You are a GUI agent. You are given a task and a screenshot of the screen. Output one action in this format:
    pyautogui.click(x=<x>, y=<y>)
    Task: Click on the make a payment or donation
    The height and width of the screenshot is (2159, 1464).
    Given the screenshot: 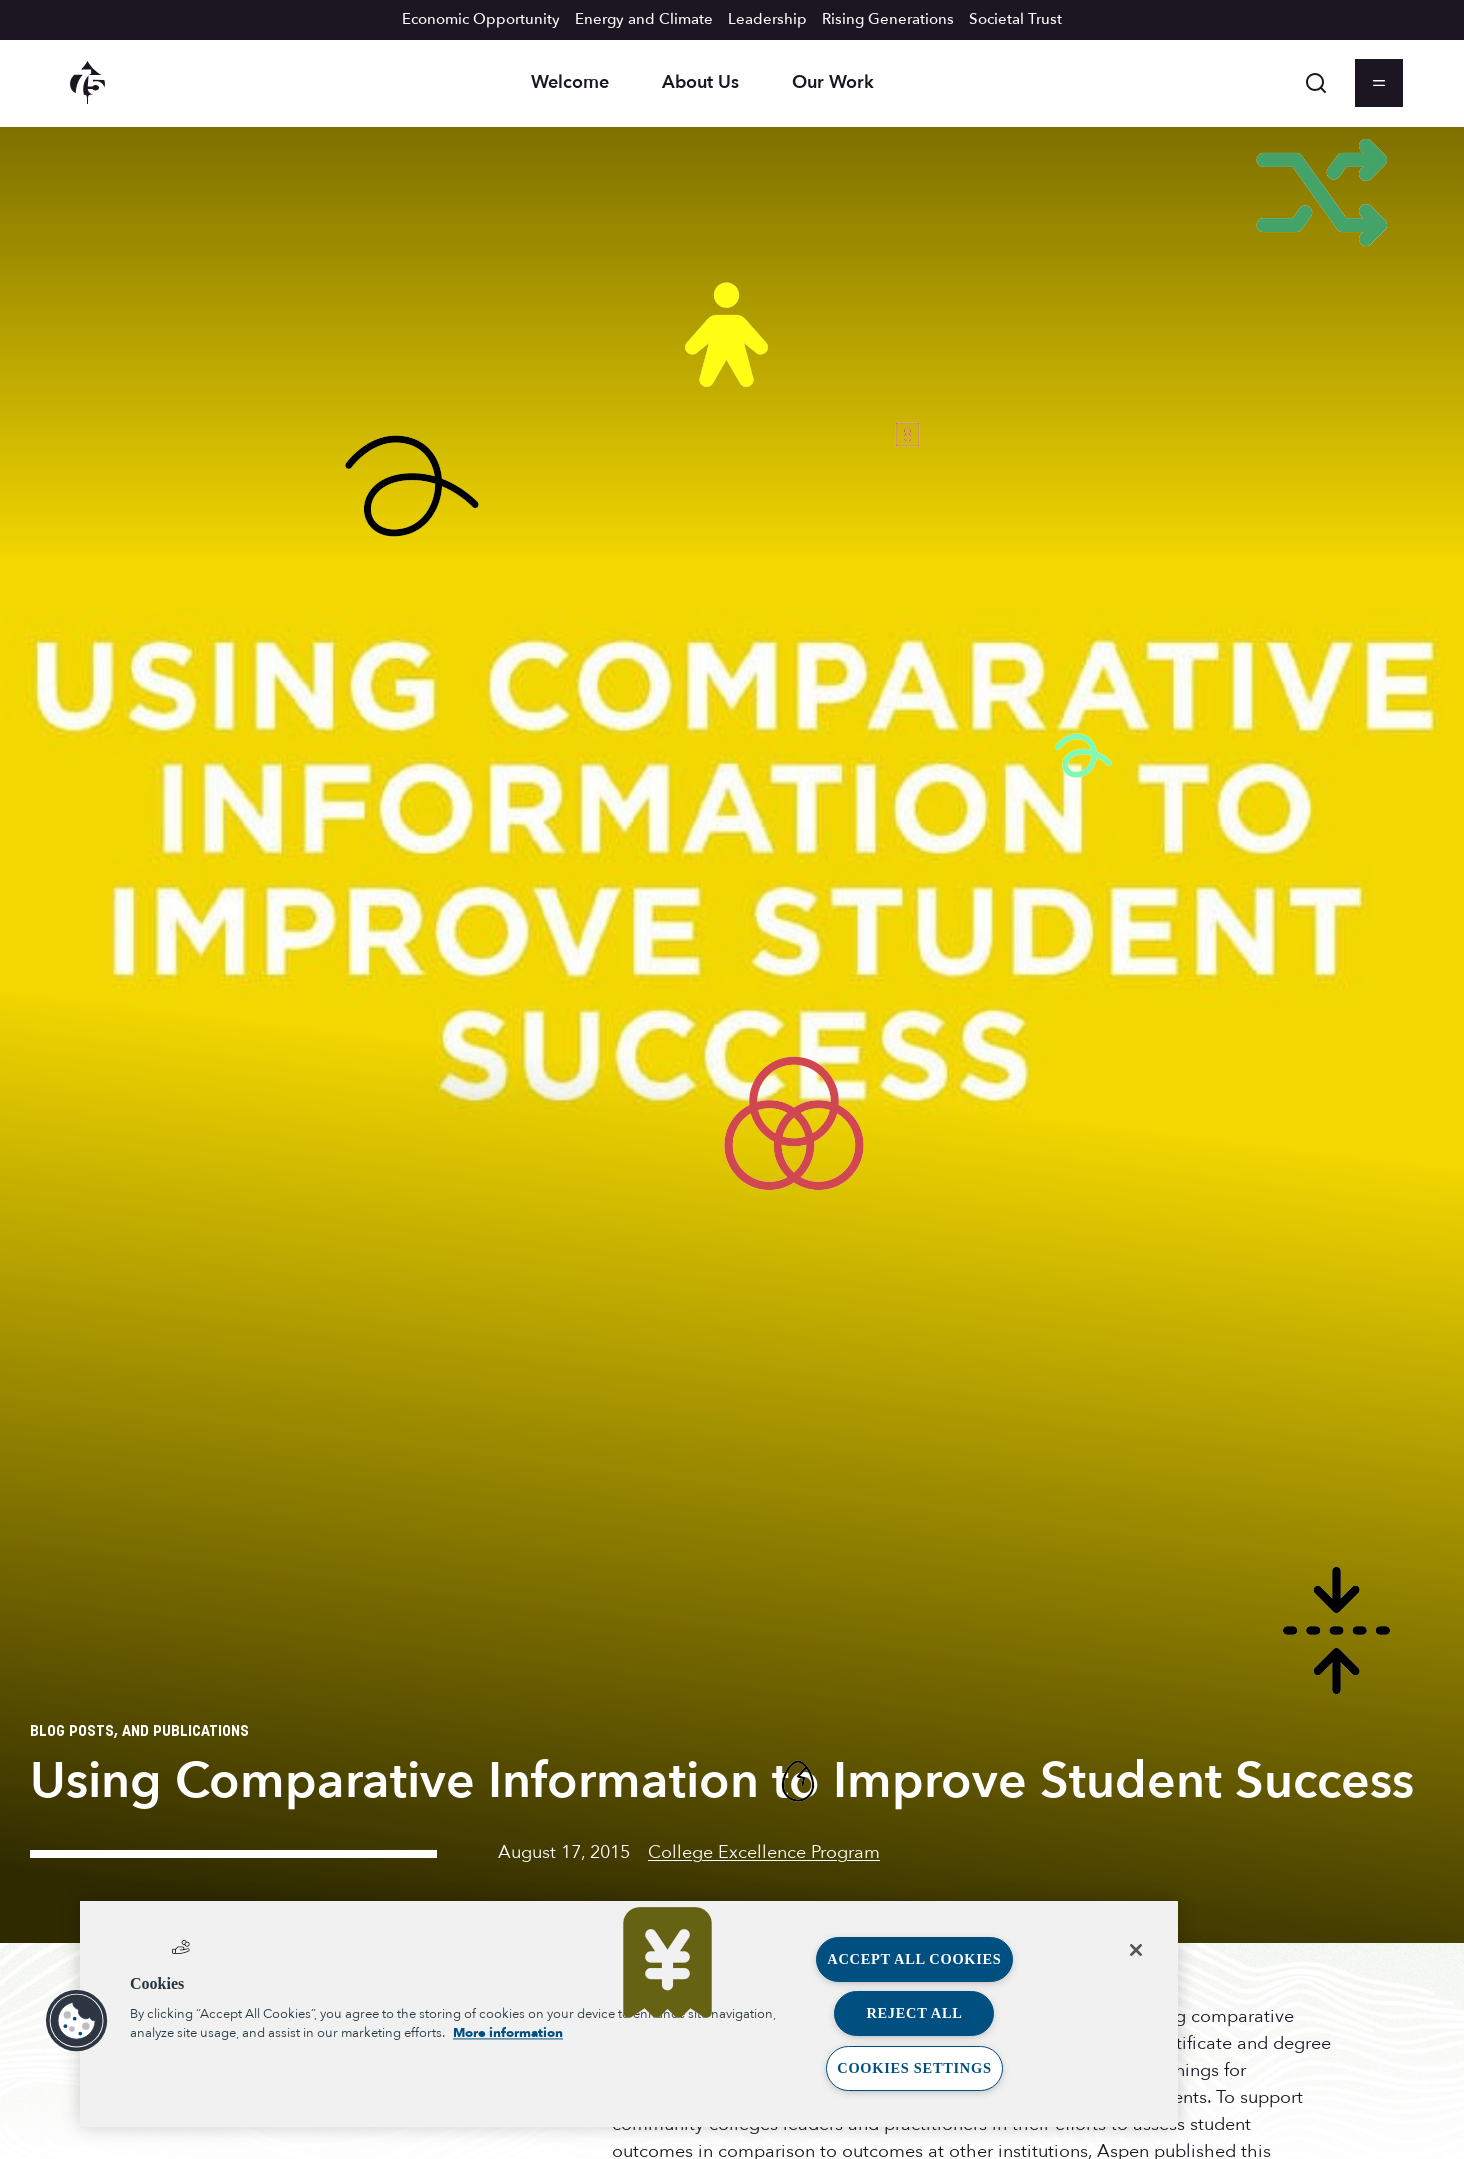 What is the action you would take?
    pyautogui.click(x=181, y=1947)
    